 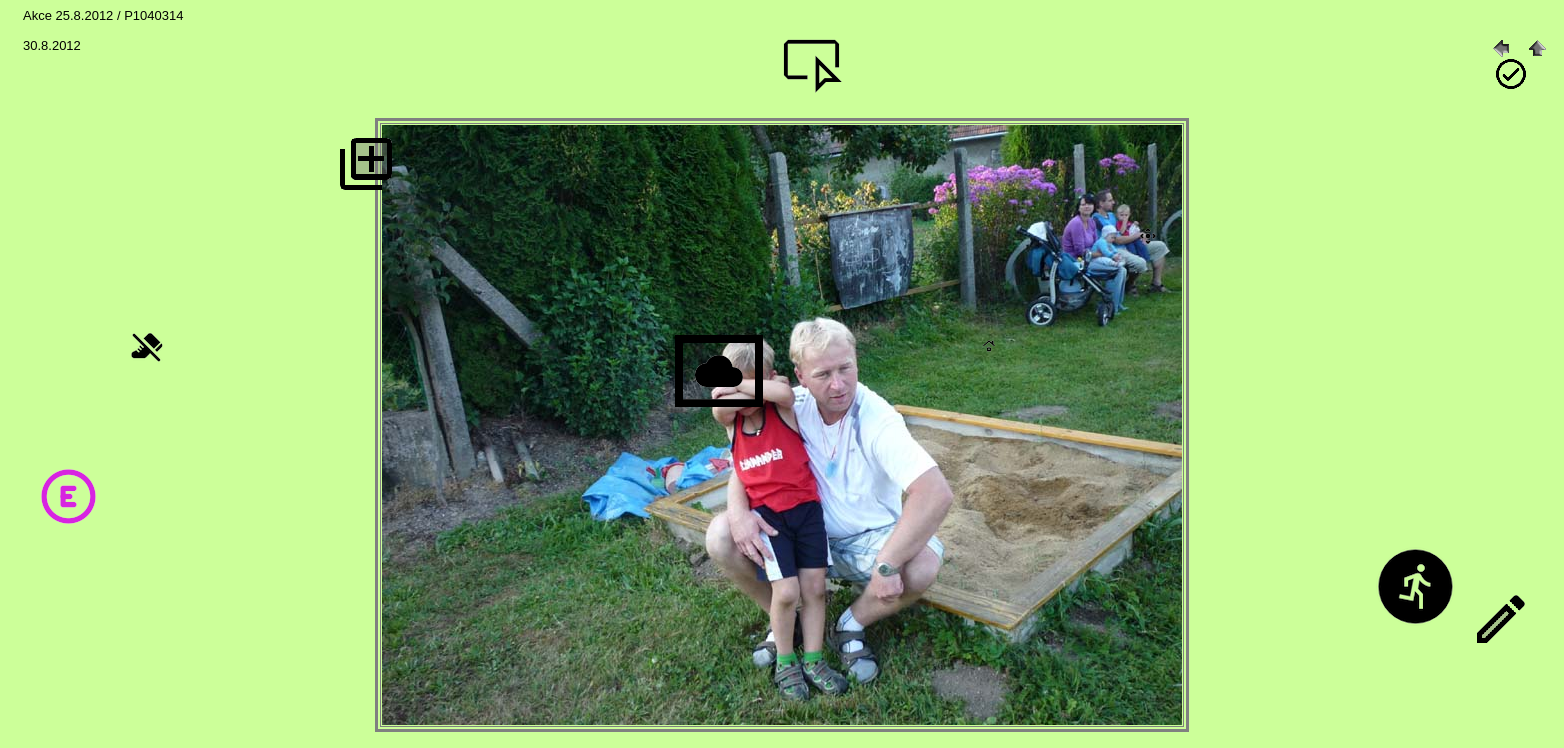 What do you see at coordinates (719, 371) in the screenshot?
I see `access daydream or screen saver settings` at bounding box center [719, 371].